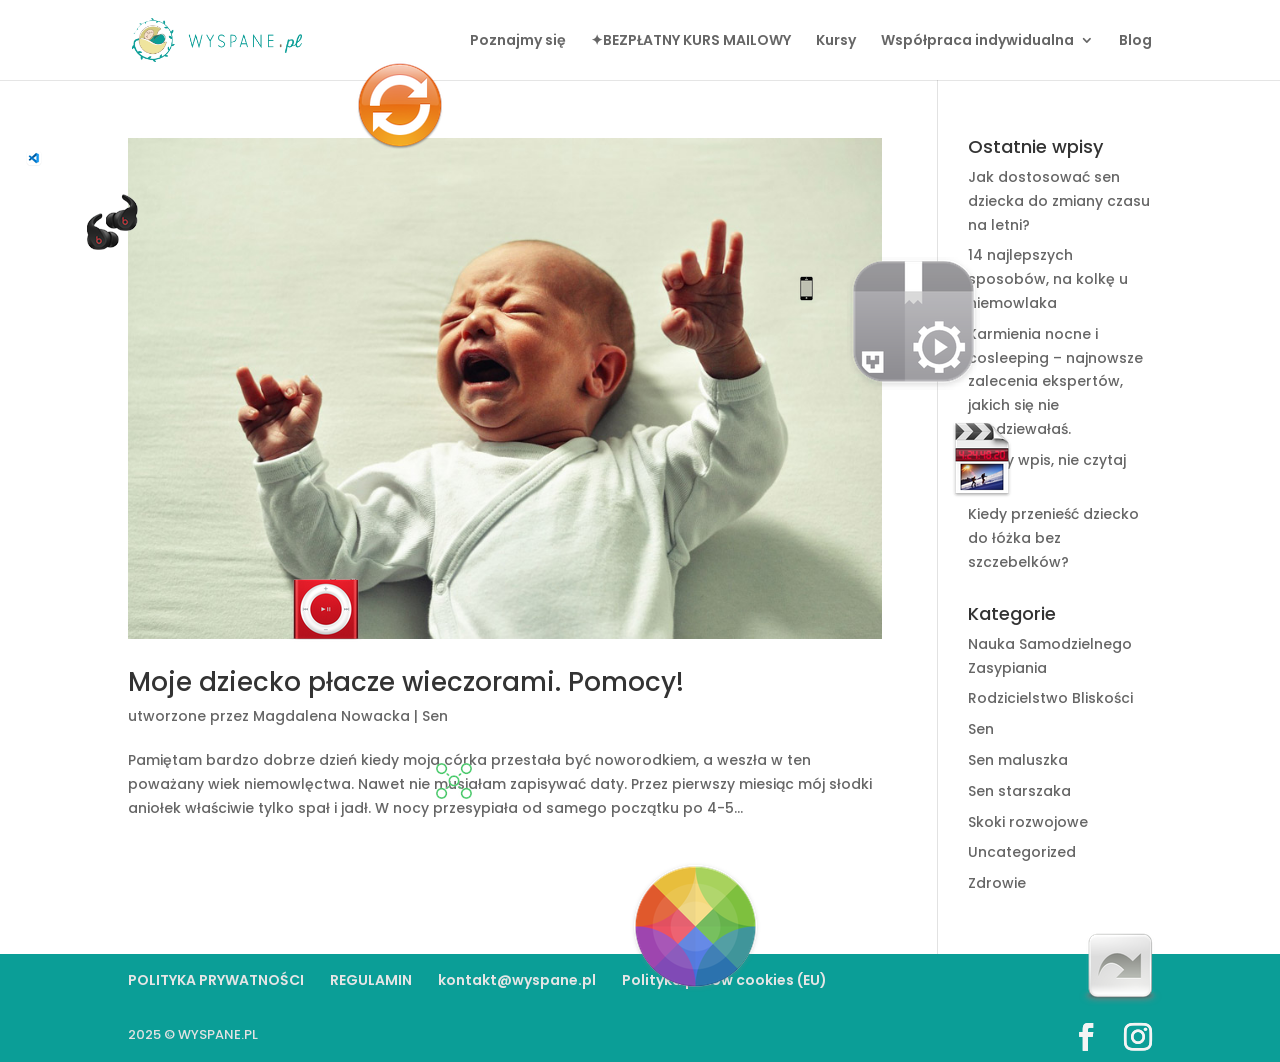  What do you see at coordinates (913, 323) in the screenshot?
I see `access YaST AutoYaST system configuration` at bounding box center [913, 323].